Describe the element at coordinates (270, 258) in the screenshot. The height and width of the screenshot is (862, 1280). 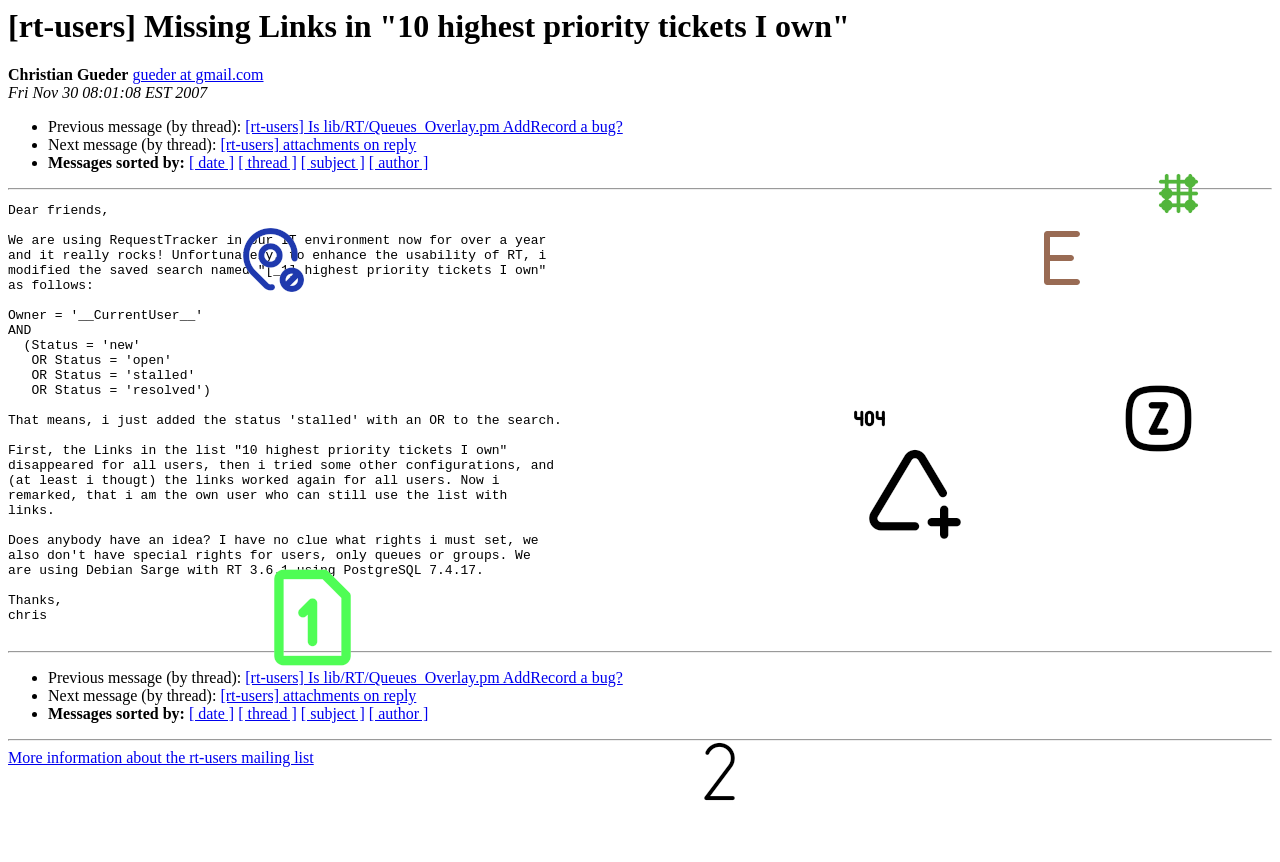
I see `cancel or remove a location pin` at that location.